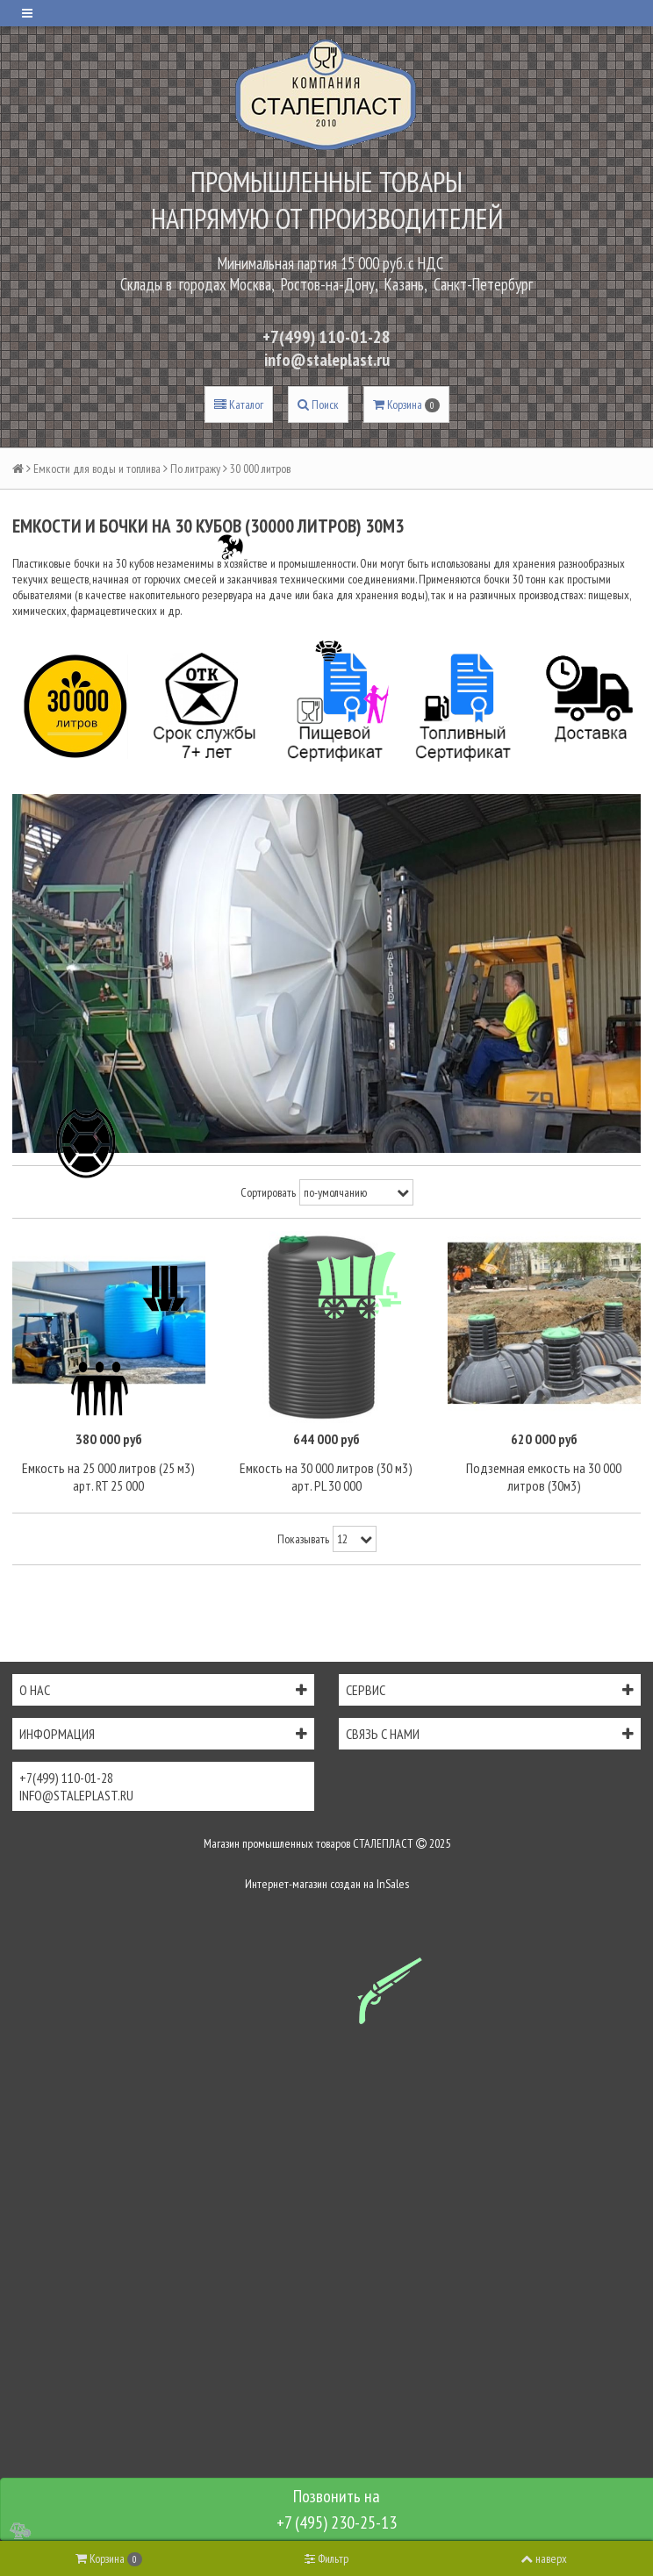 The image size is (653, 2576). Describe the element at coordinates (390, 1991) in the screenshot. I see `select sawed-off shotgun weapon` at that location.